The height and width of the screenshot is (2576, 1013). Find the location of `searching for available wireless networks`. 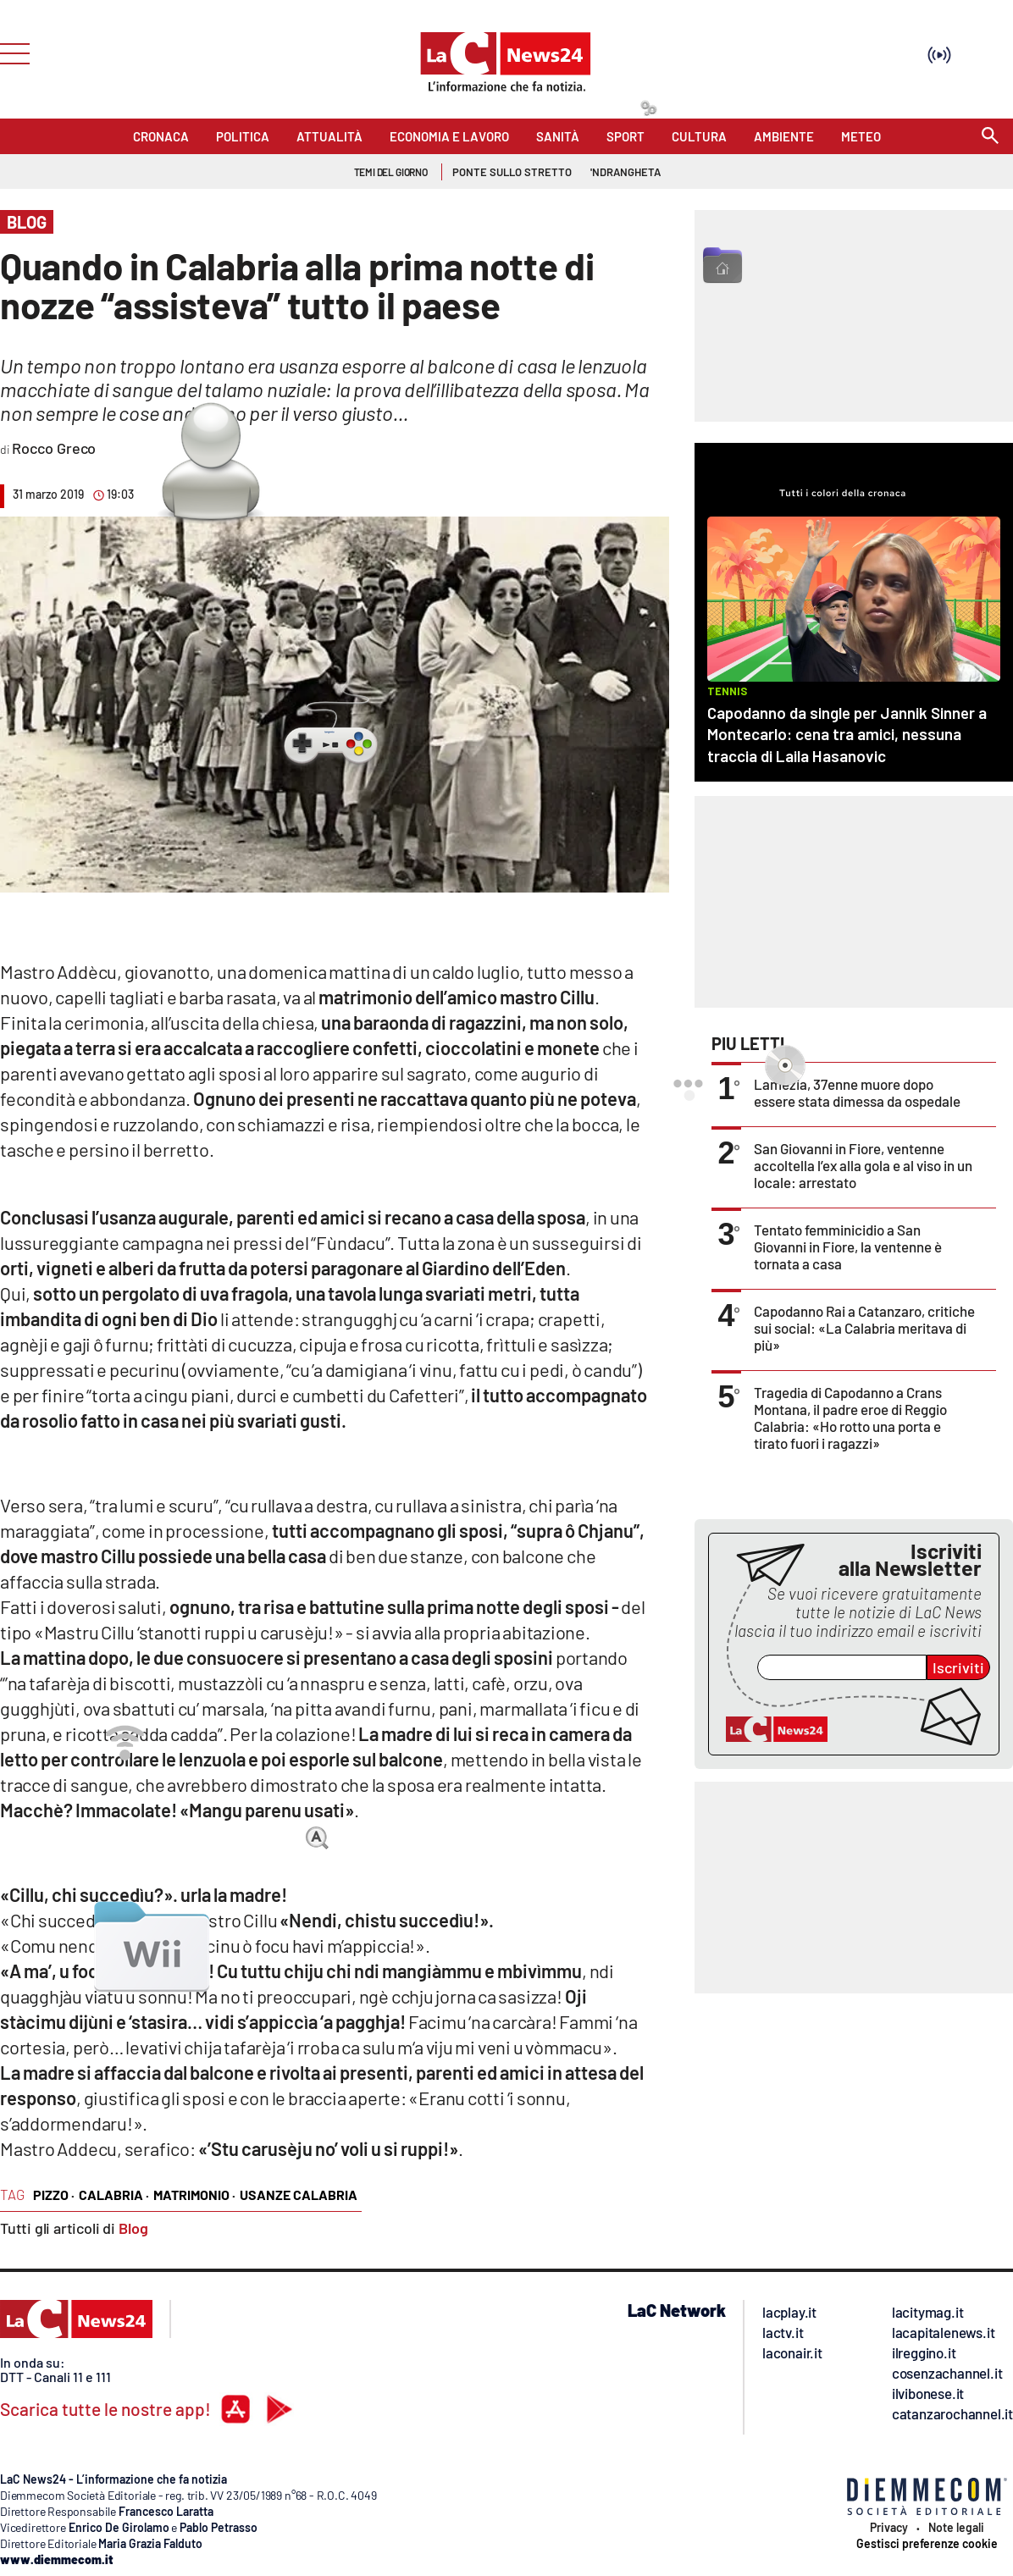

searching for available wireless networks is located at coordinates (689, 1082).